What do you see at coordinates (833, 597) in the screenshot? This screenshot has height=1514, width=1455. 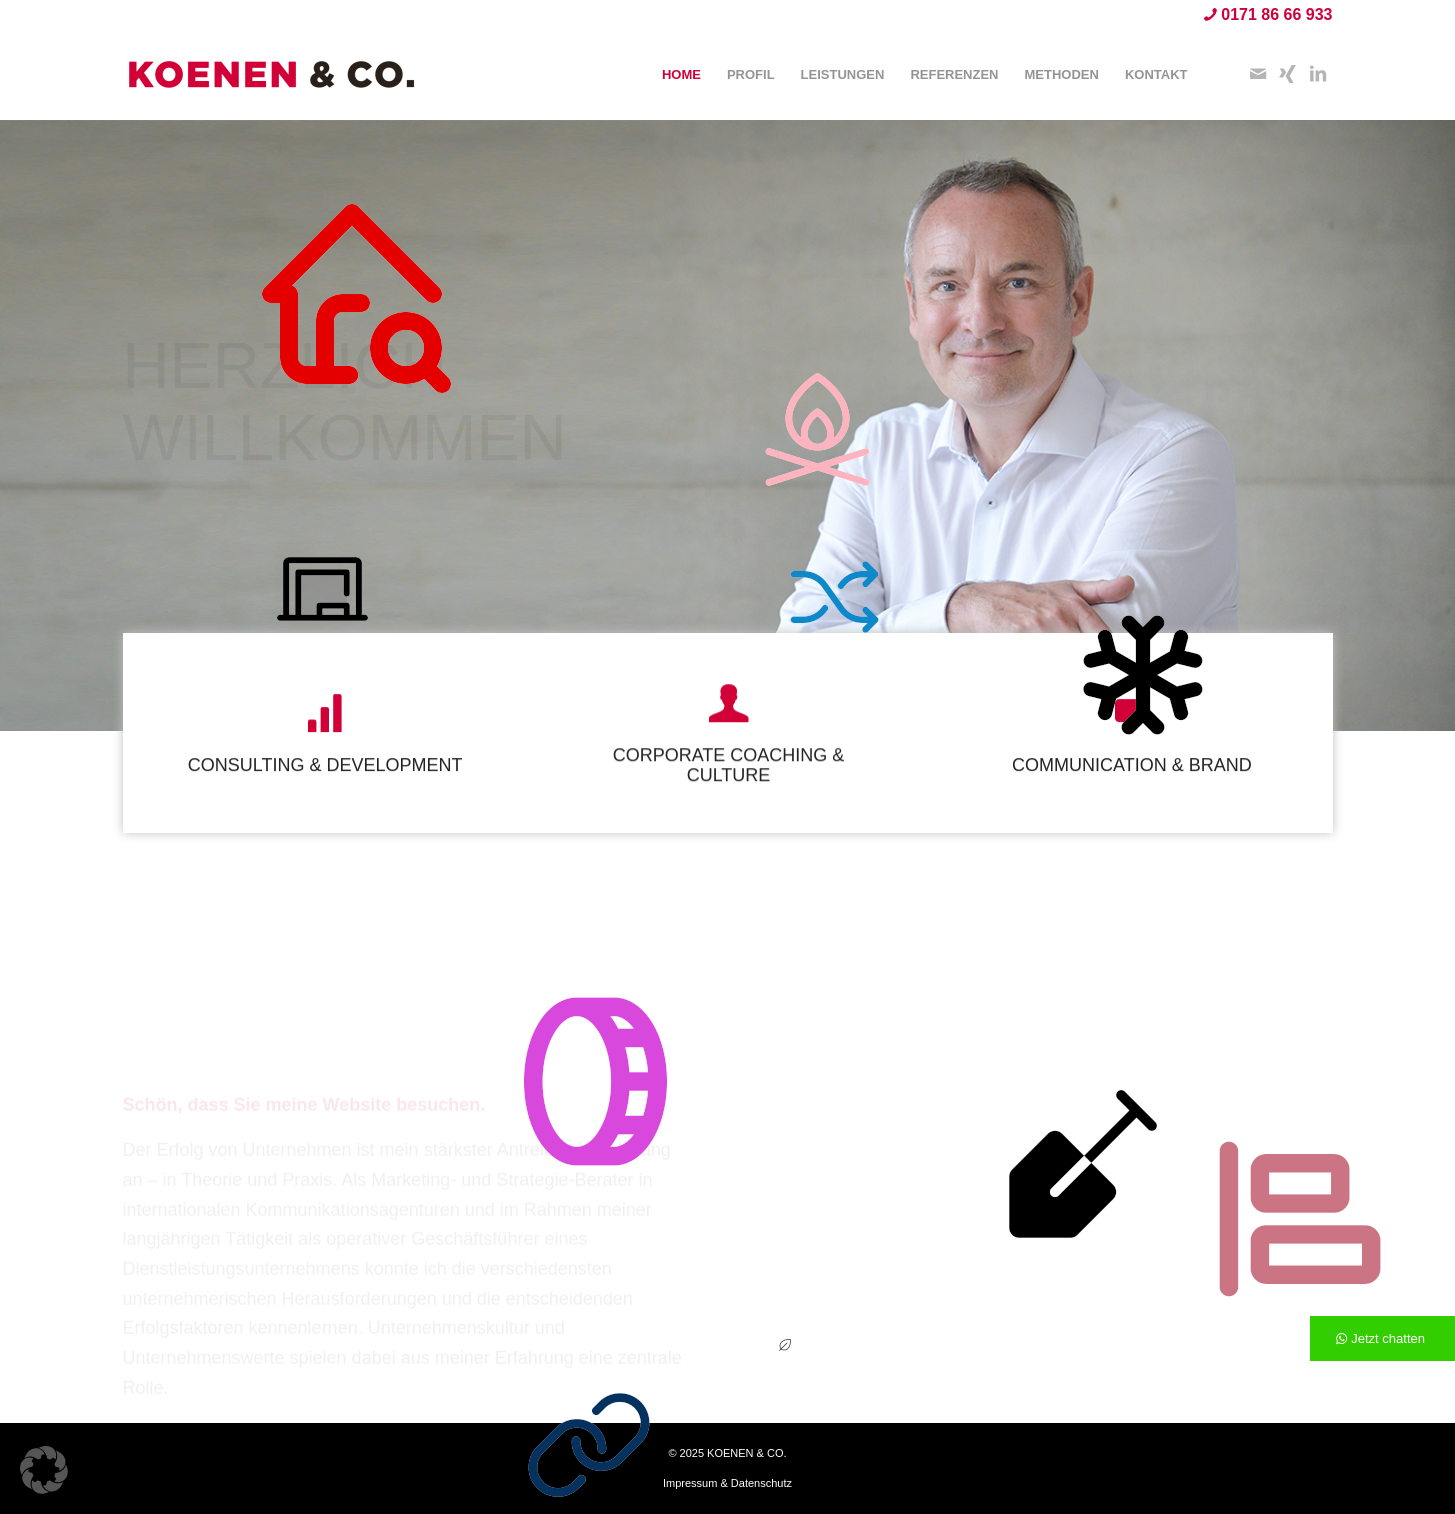 I see `shuffle playlist or queue` at bounding box center [833, 597].